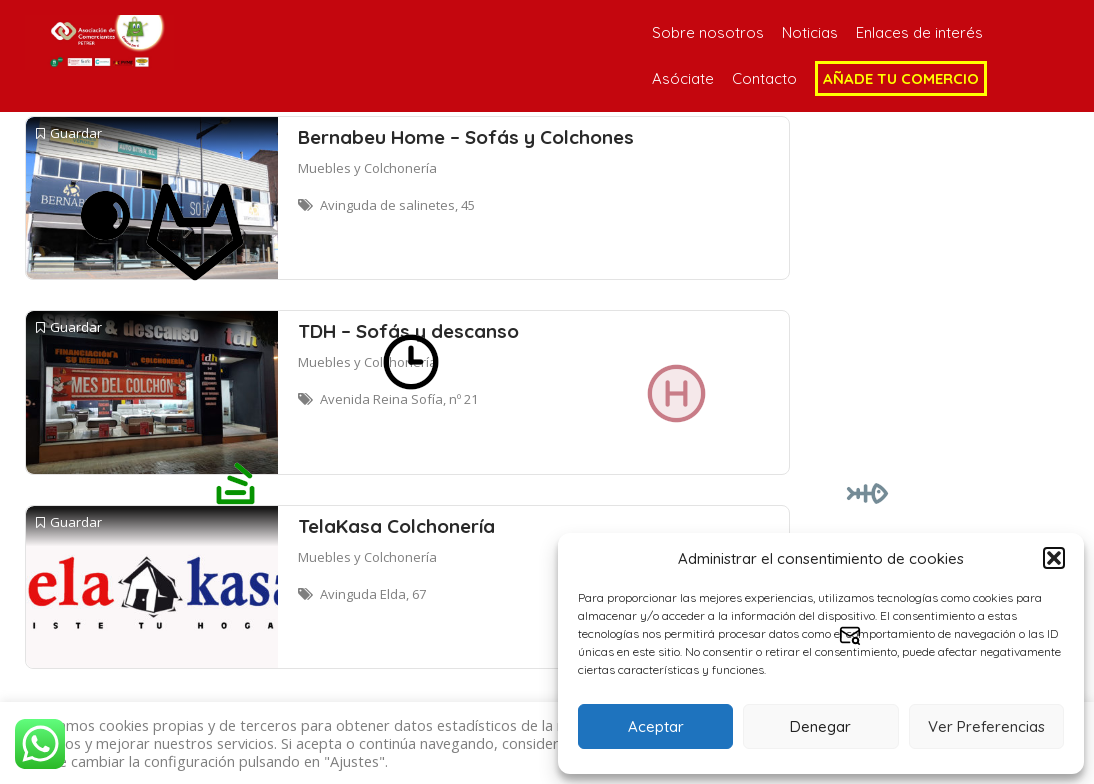 The image size is (1094, 784). What do you see at coordinates (676, 393) in the screenshot?
I see `hospital or medical facility indicator` at bounding box center [676, 393].